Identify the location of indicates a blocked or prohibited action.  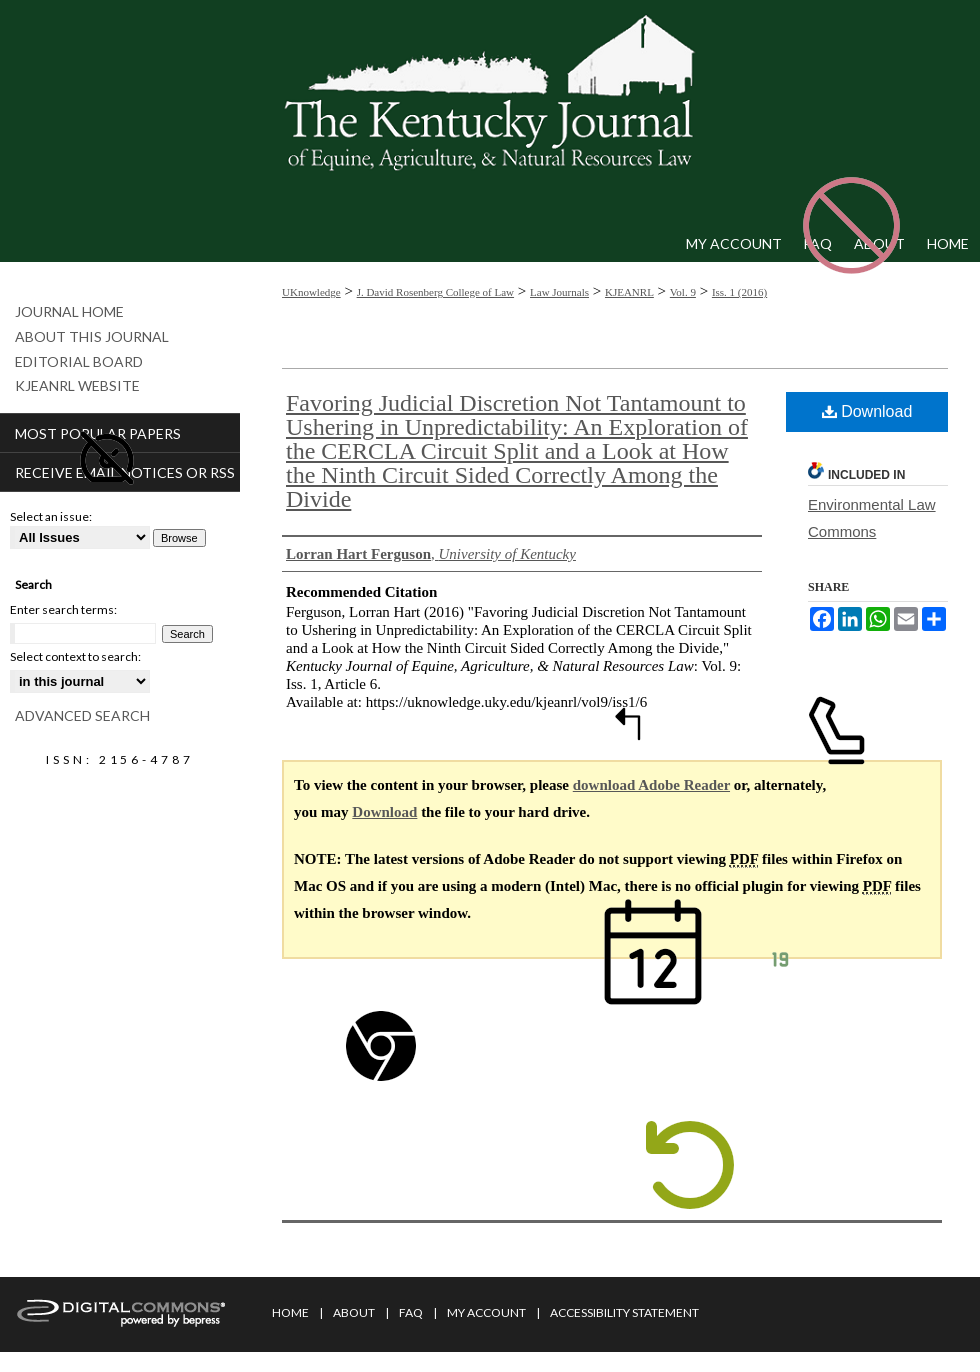
(851, 225).